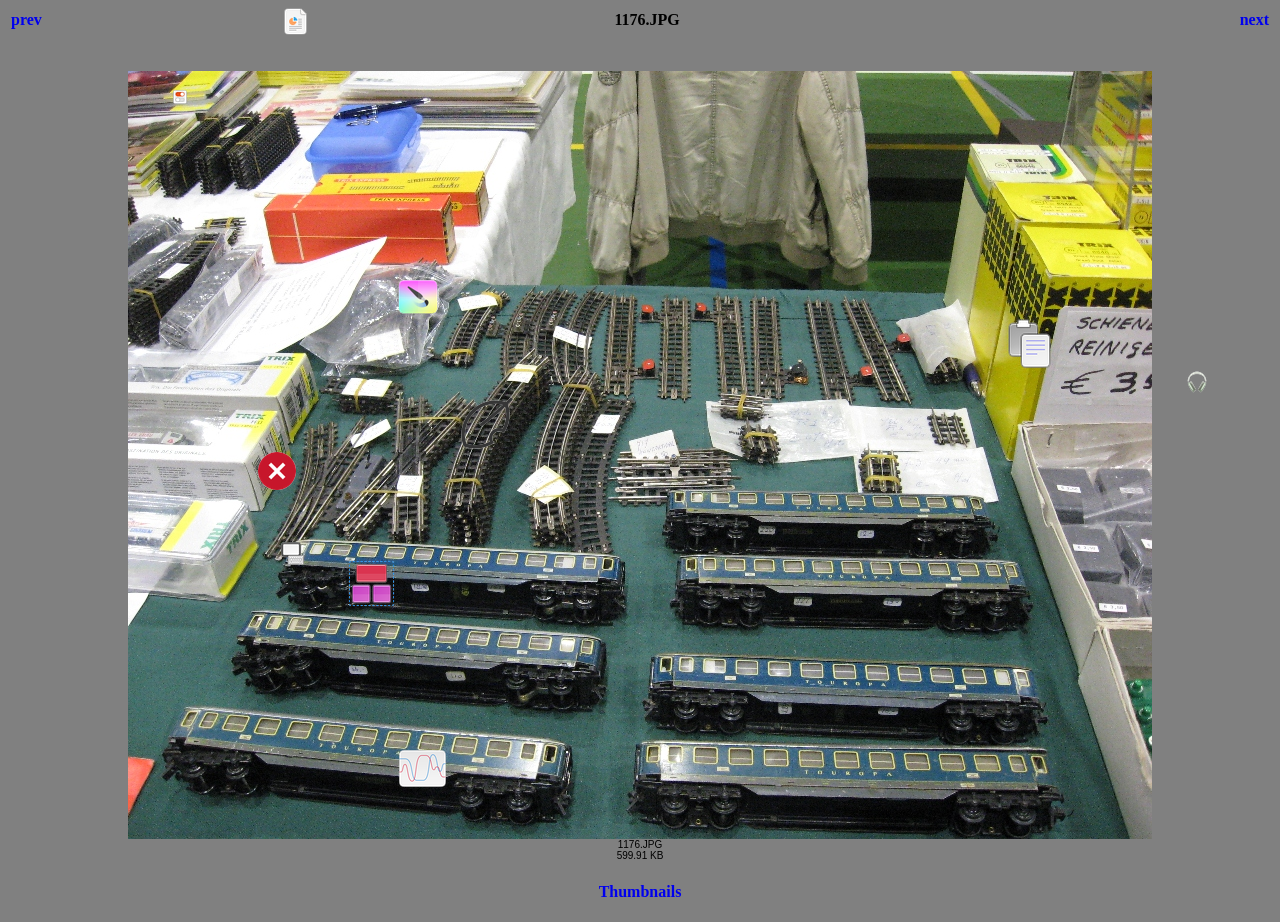 Image resolution: width=1280 pixels, height=922 pixels. Describe the element at coordinates (180, 97) in the screenshot. I see `open gnome tweaks settings` at that location.